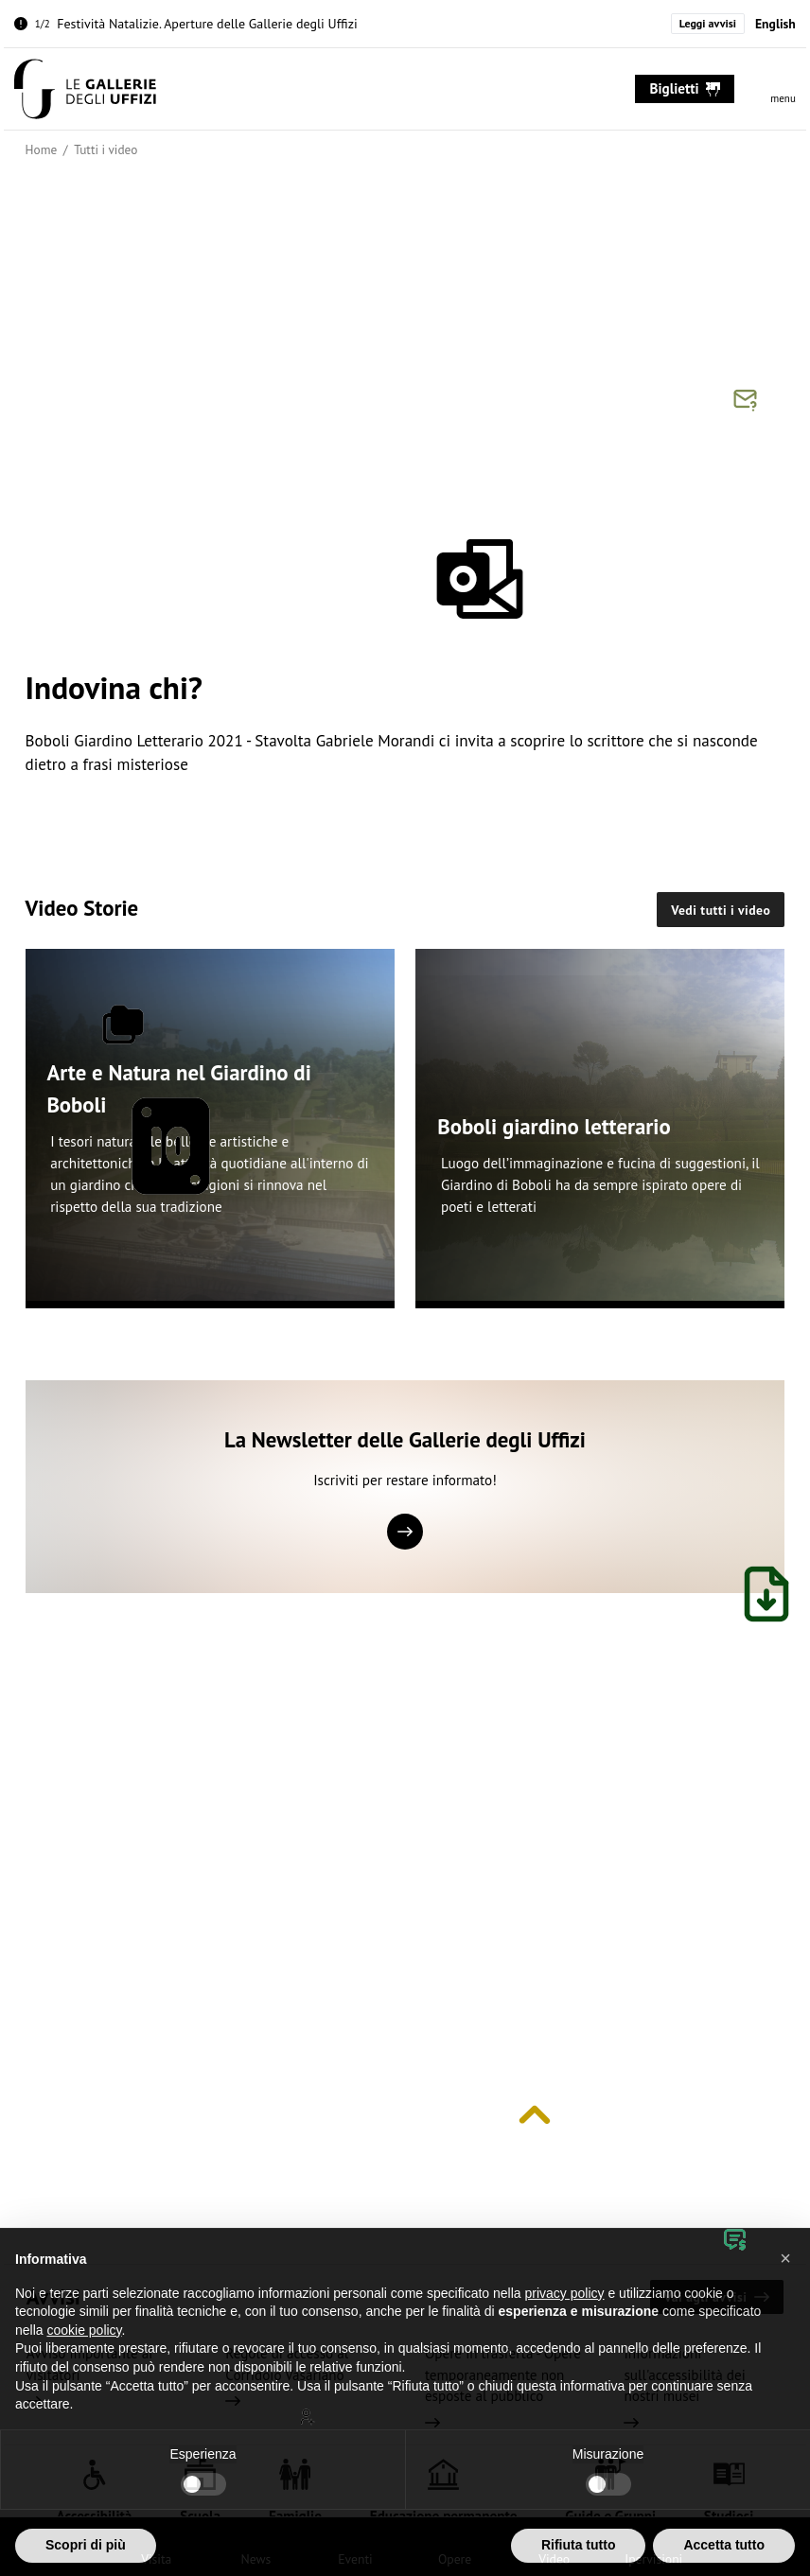 The width and height of the screenshot is (810, 2576). Describe the element at coordinates (480, 579) in the screenshot. I see `open Microsoft Outlook email app` at that location.